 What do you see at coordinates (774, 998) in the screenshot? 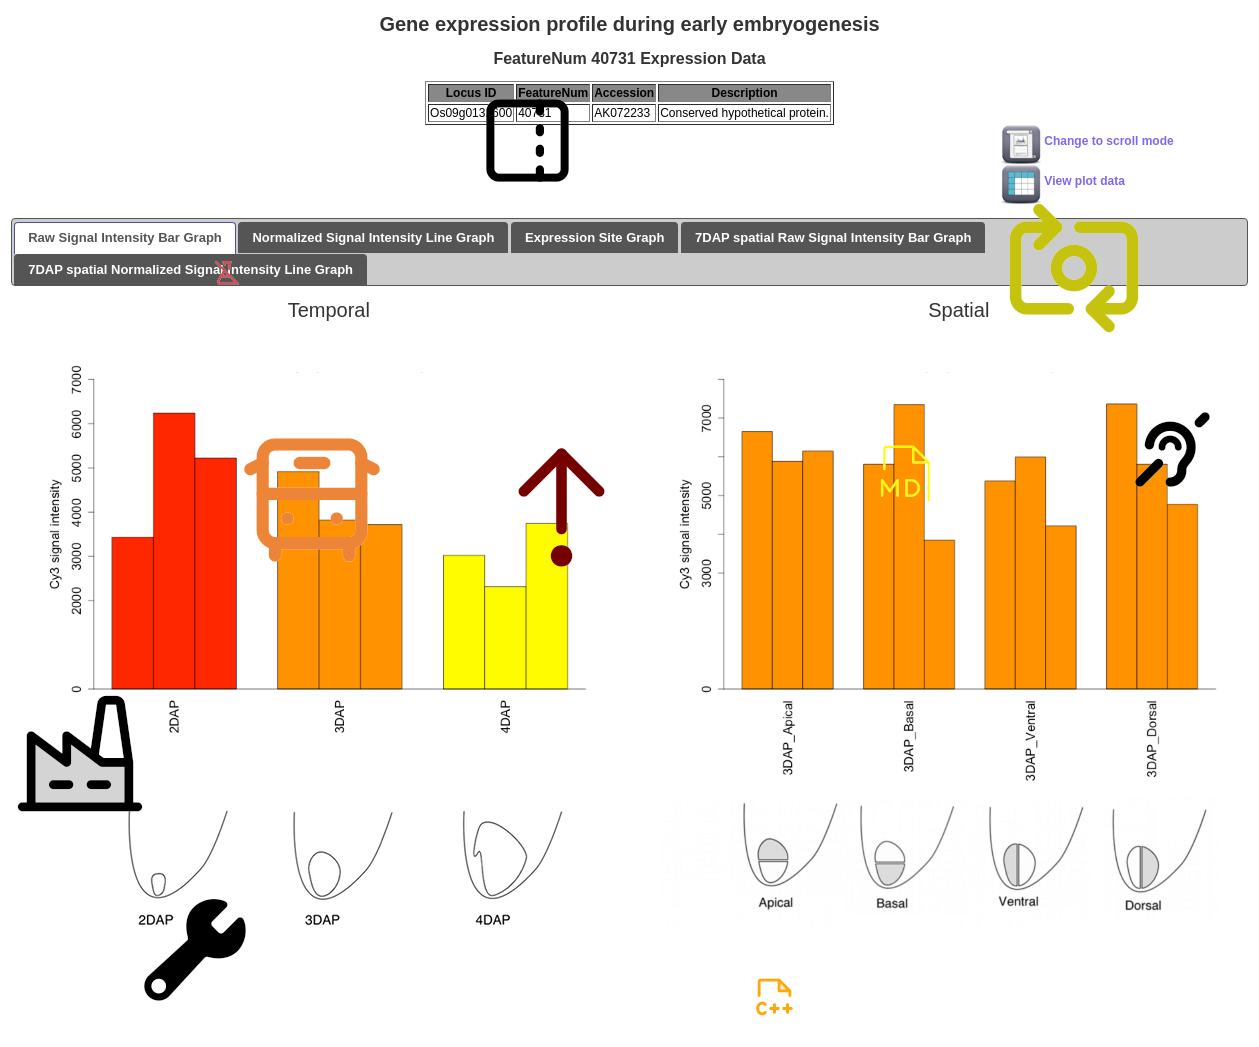
I see `a C++ source code file` at bounding box center [774, 998].